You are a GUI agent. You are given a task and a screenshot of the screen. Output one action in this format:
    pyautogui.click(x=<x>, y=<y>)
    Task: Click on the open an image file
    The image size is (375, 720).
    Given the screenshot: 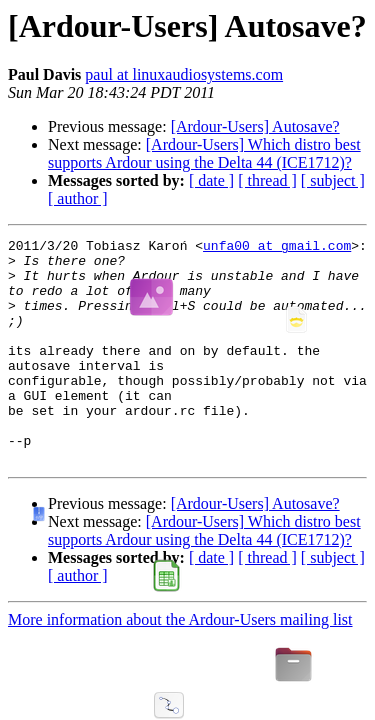 What is the action you would take?
    pyautogui.click(x=151, y=295)
    